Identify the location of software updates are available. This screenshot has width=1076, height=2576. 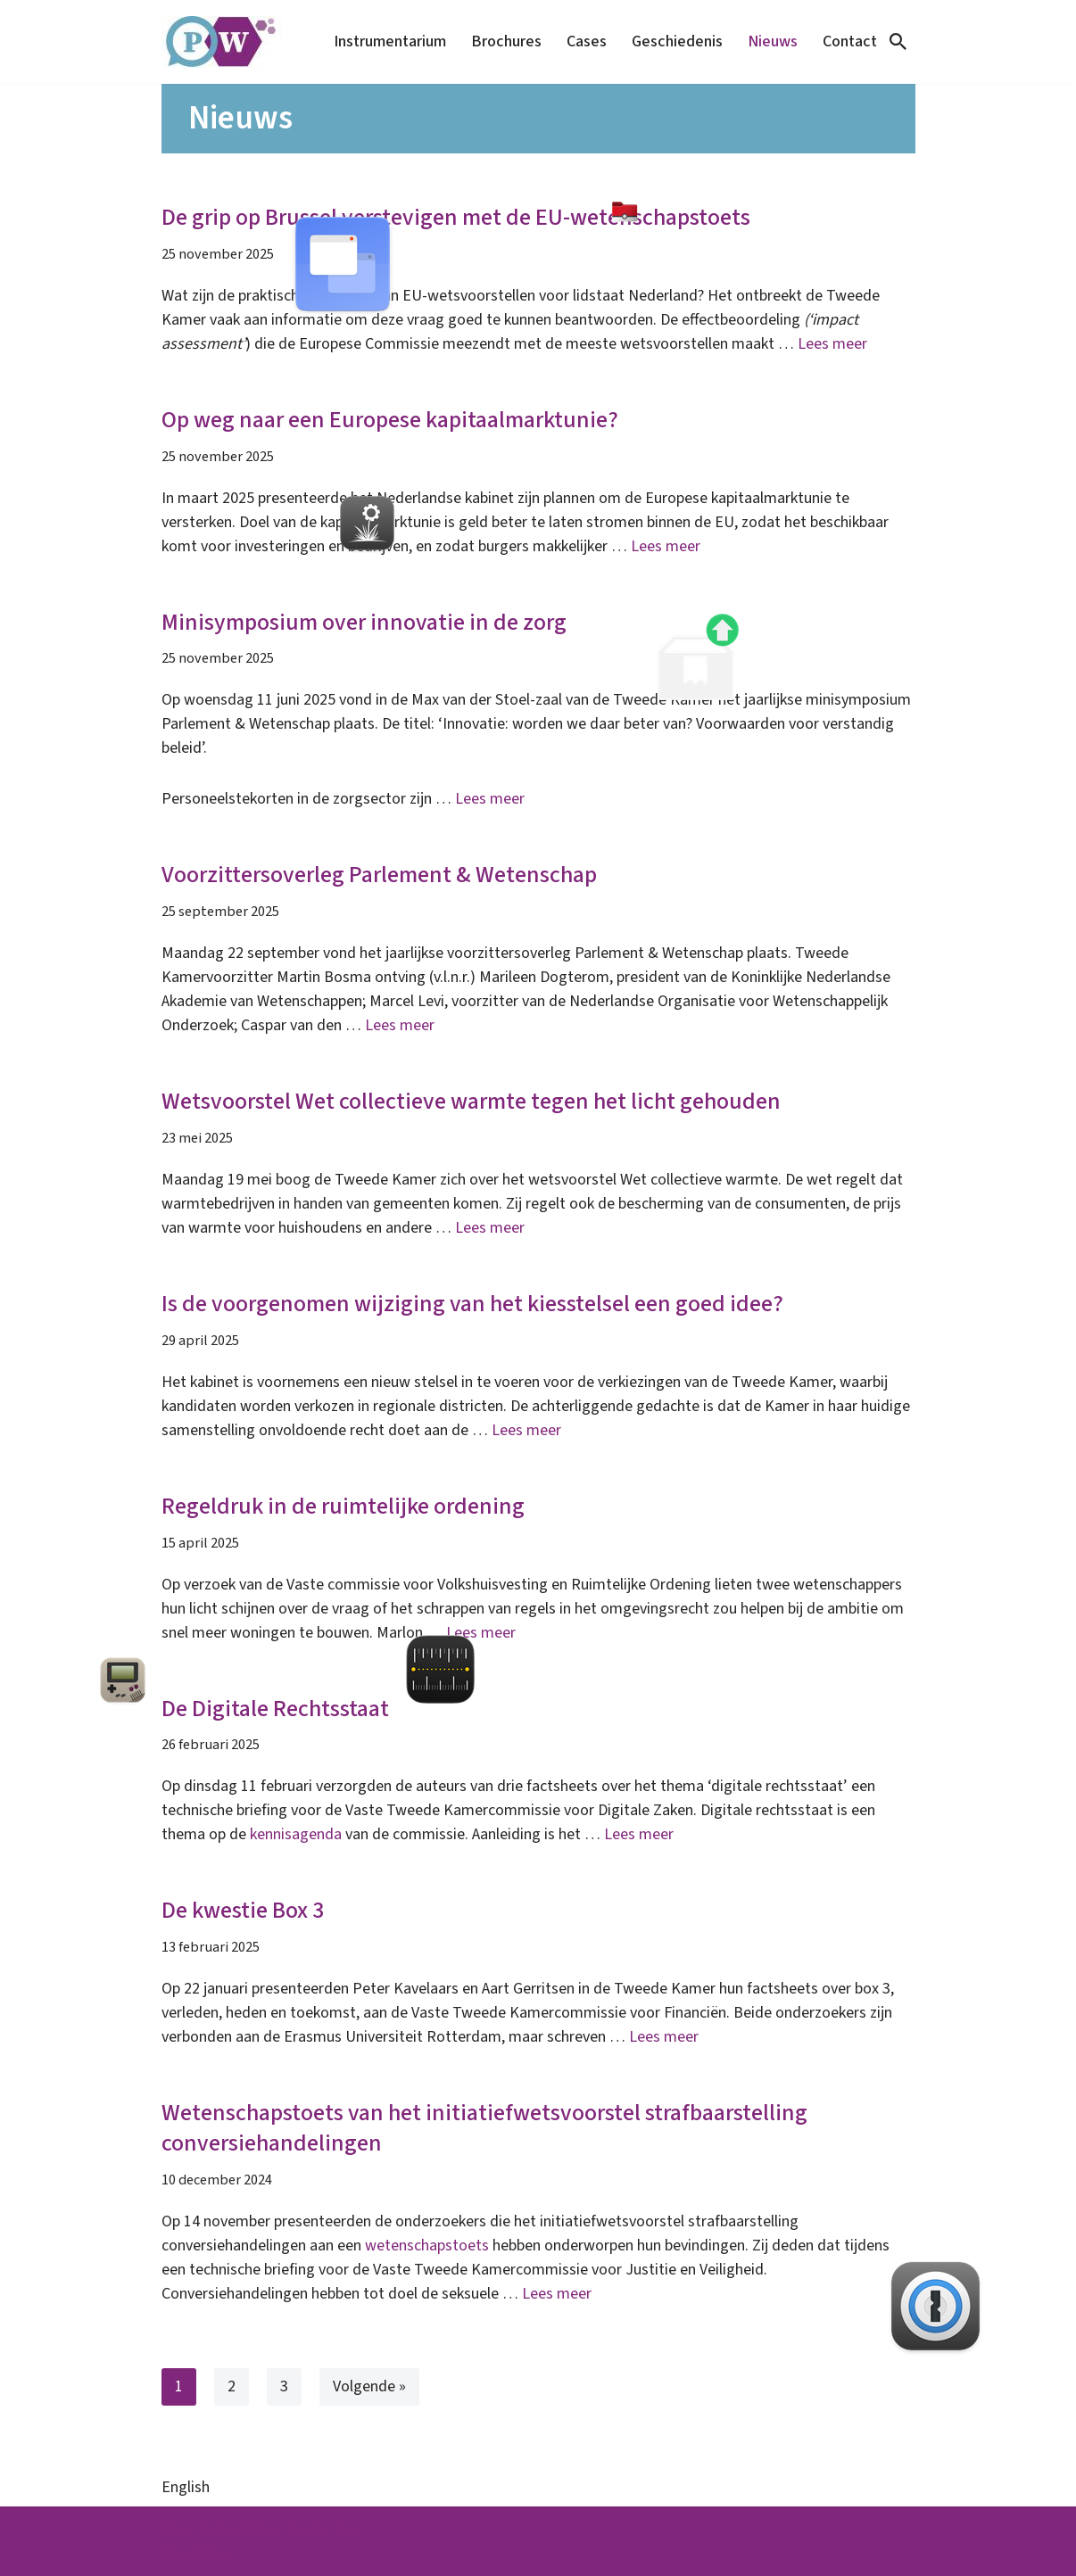
(695, 656).